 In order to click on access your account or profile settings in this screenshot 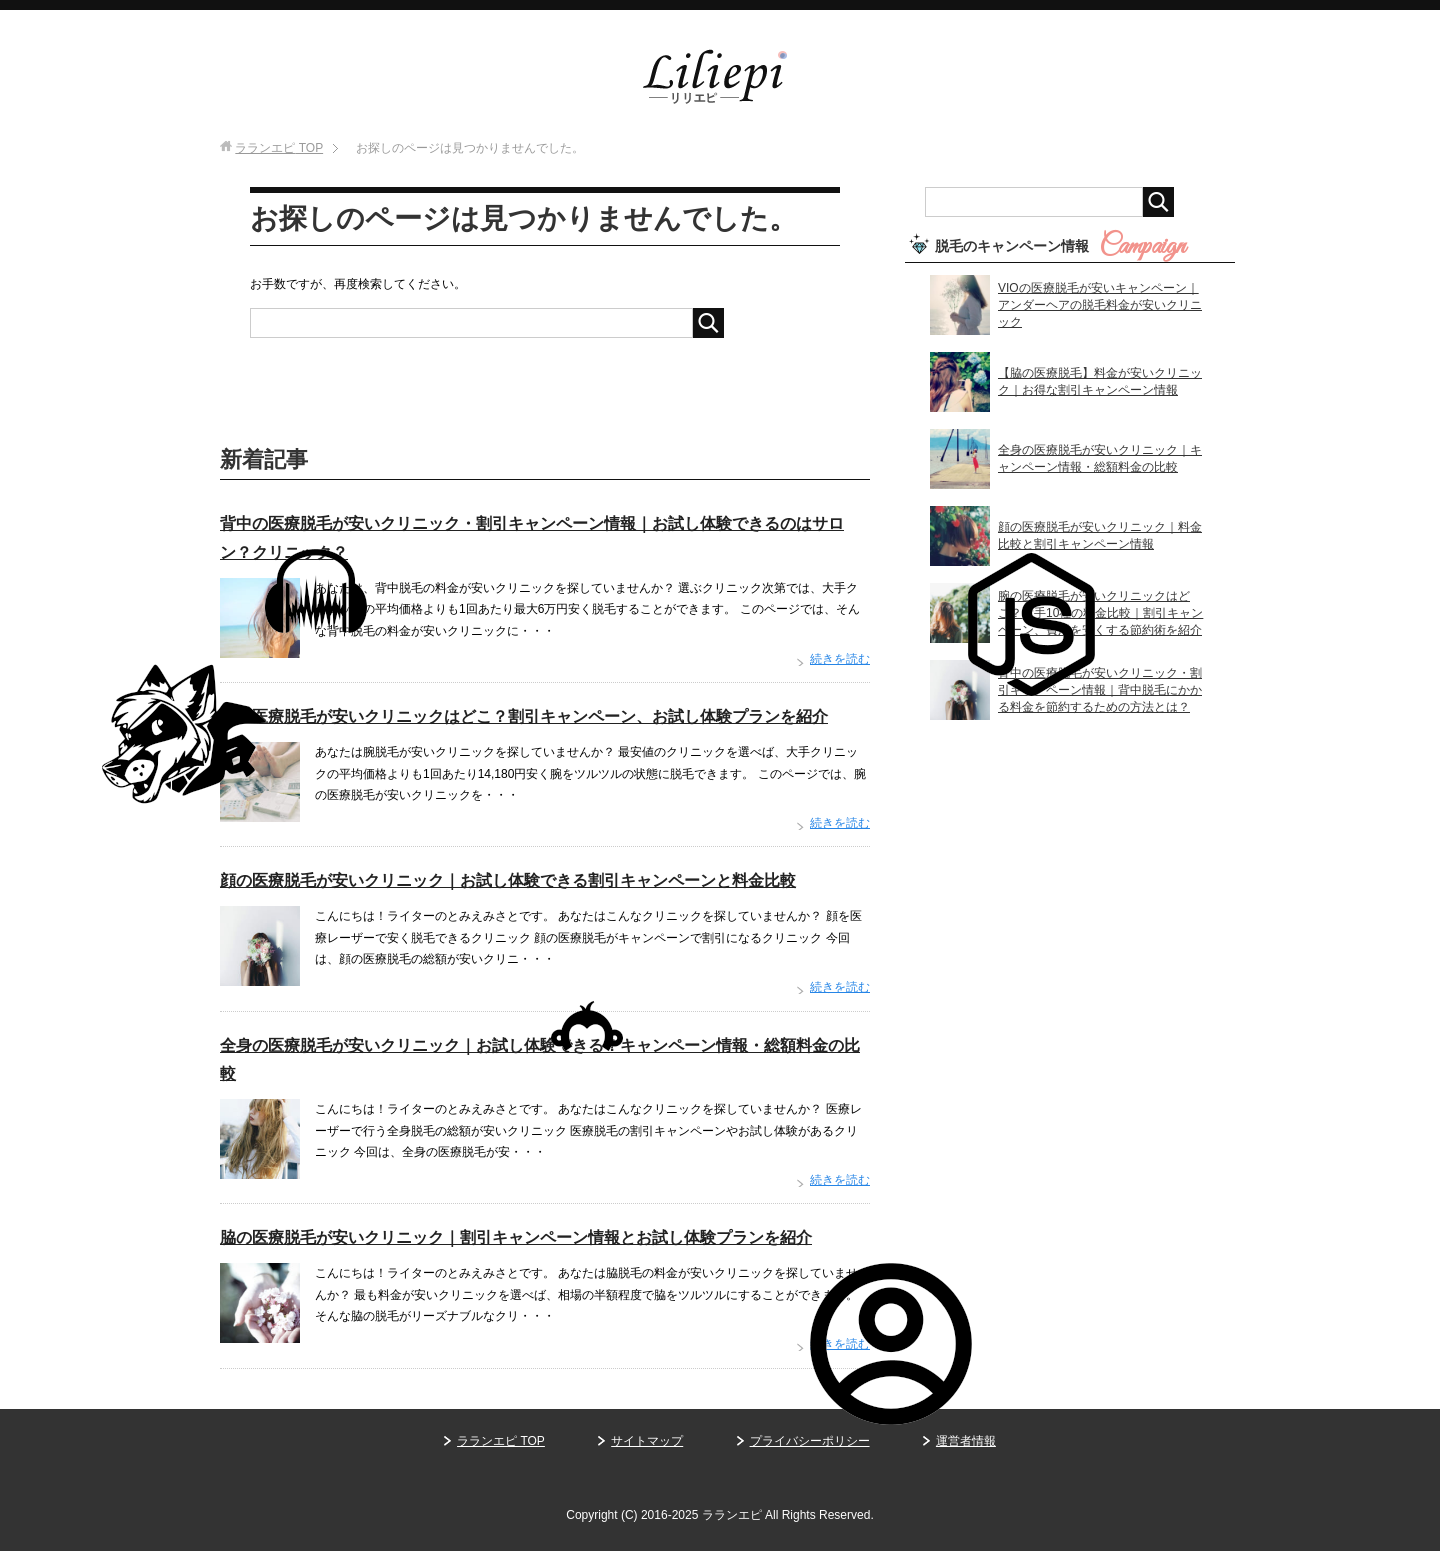, I will do `click(891, 1344)`.